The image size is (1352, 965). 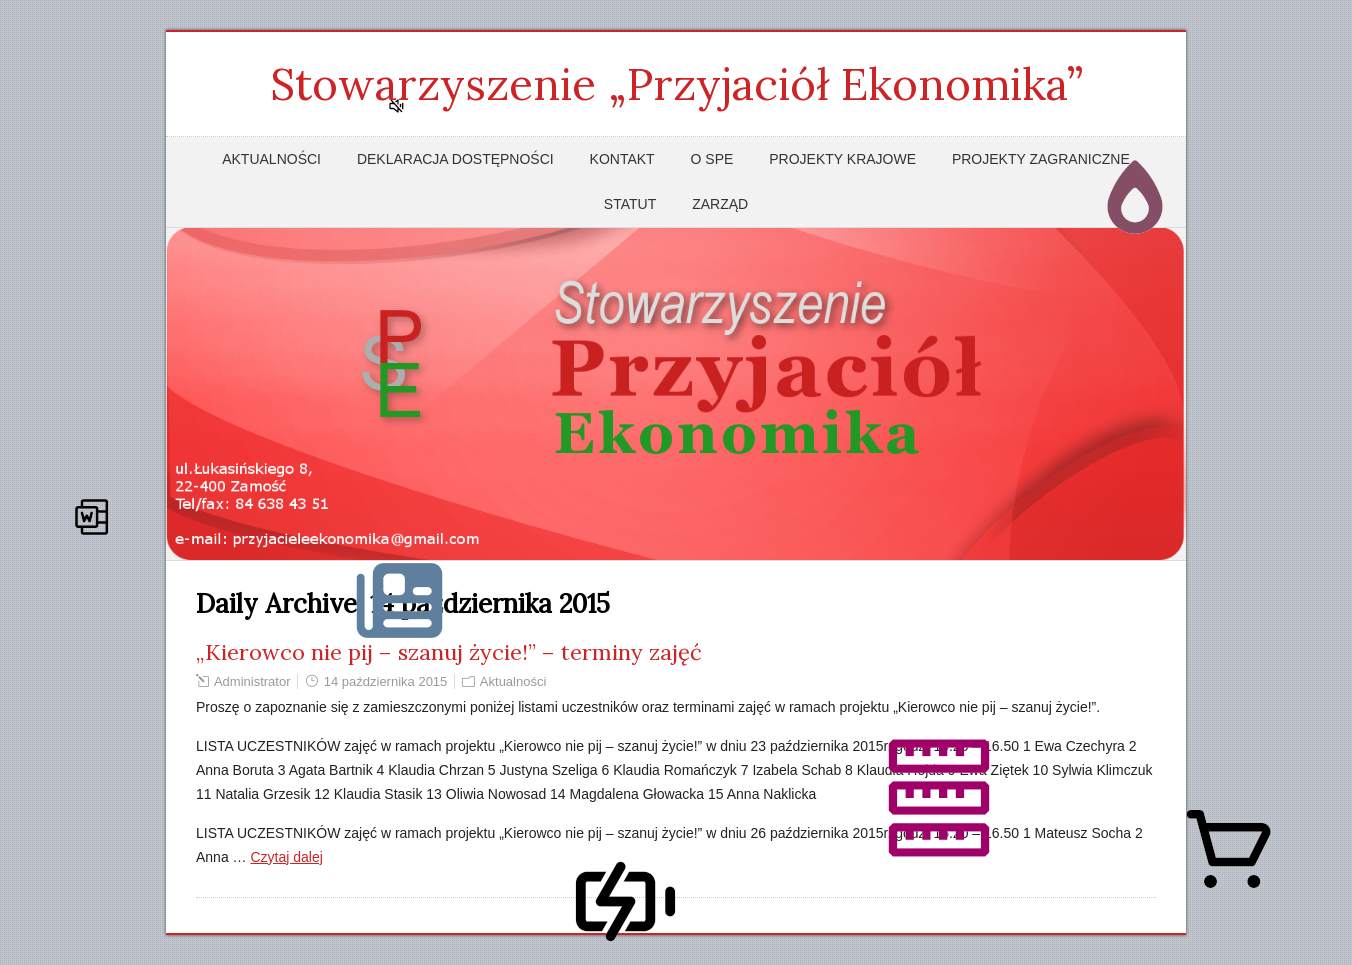 I want to click on mute audio, so click(x=396, y=106).